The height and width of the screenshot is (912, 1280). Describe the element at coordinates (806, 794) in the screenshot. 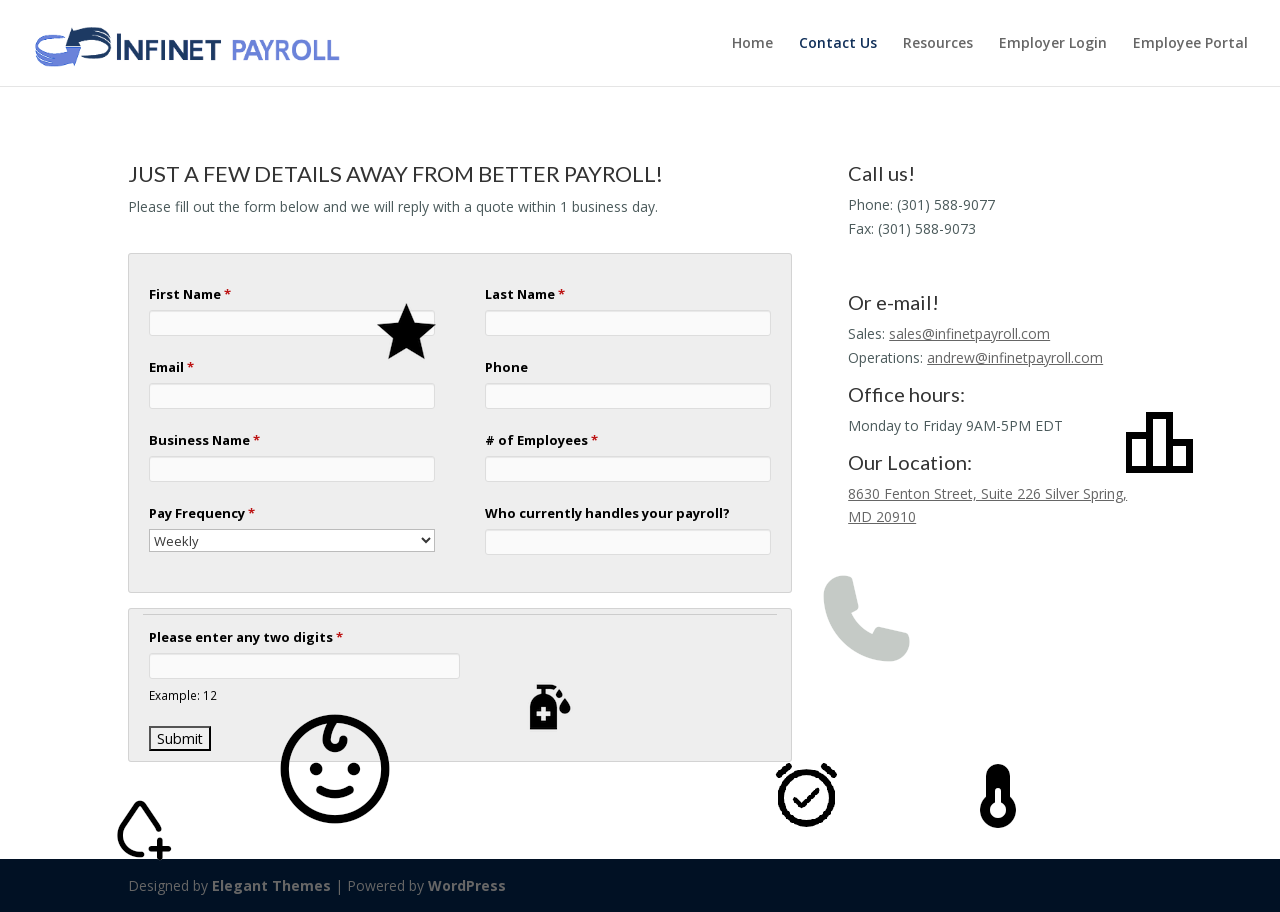

I see `alarm is set and active` at that location.